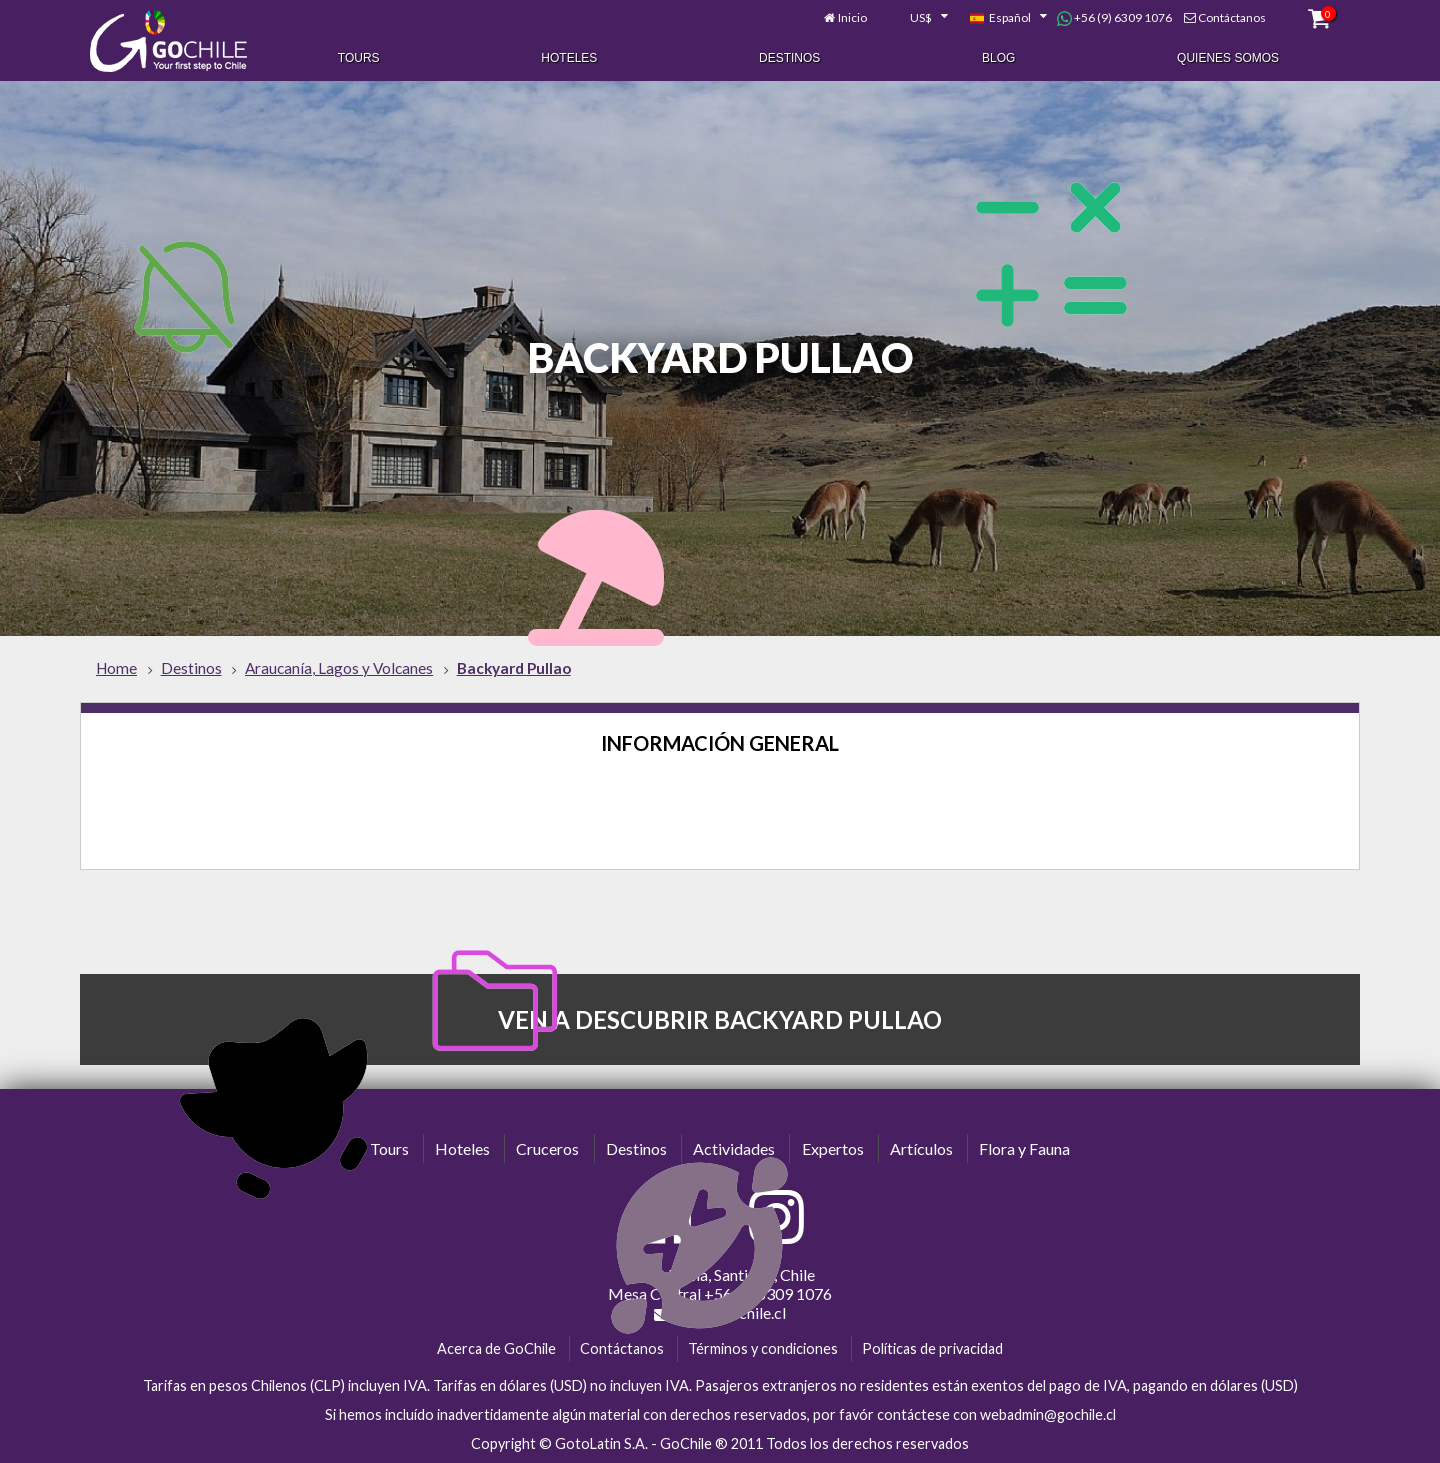 The width and height of the screenshot is (1440, 1463). Describe the element at coordinates (699, 1245) in the screenshot. I see `react with laughing emoji` at that location.